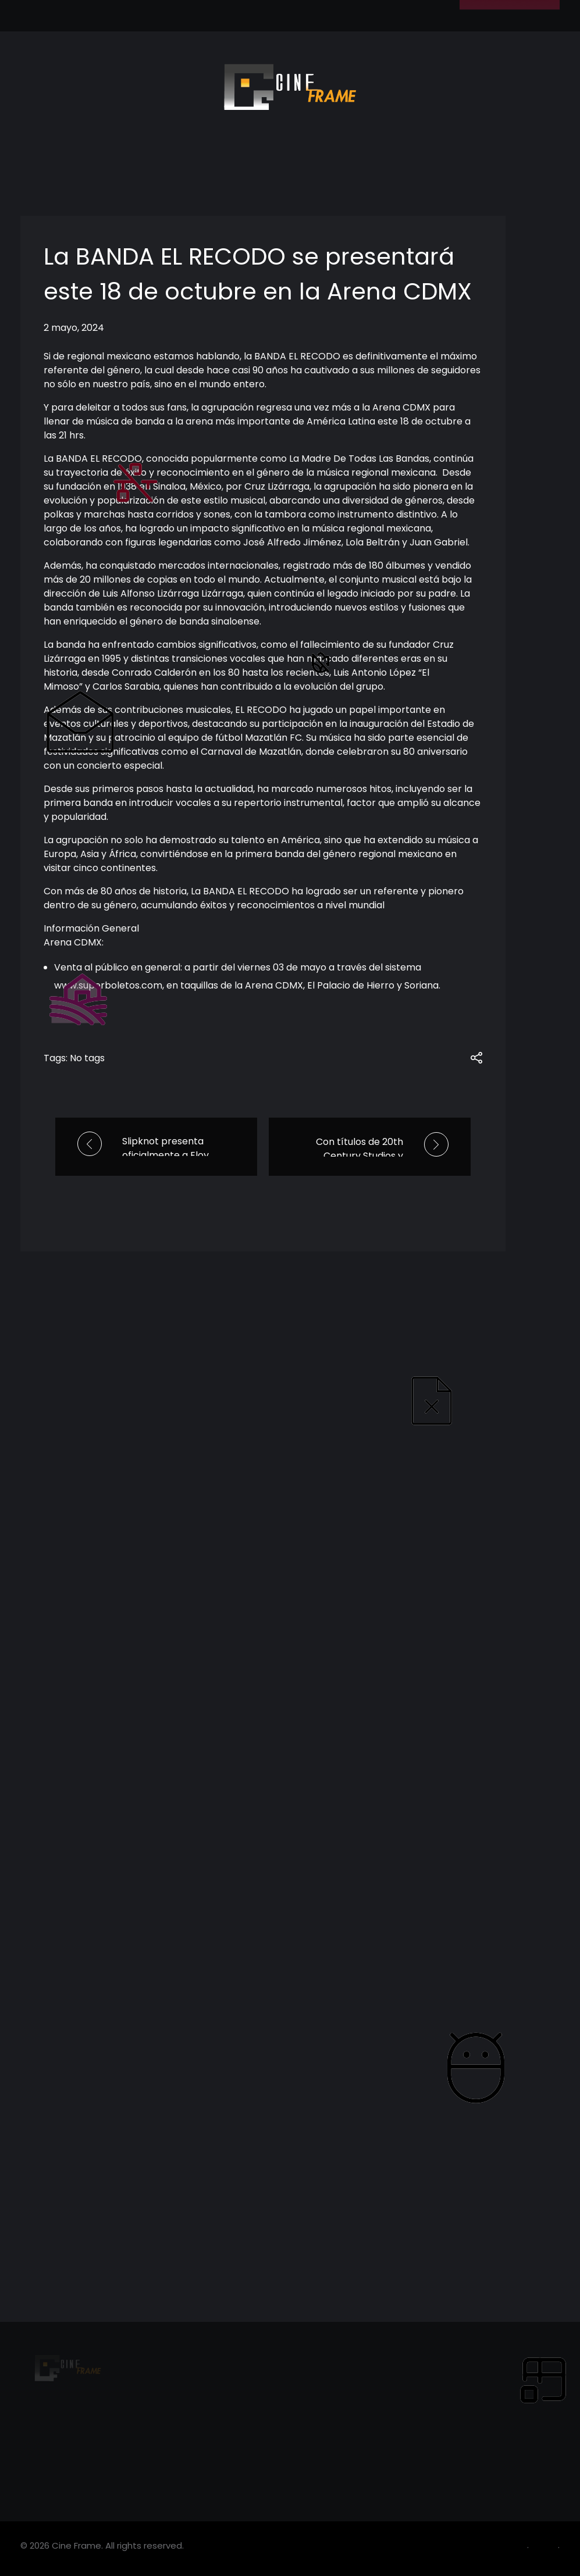 The width and height of the screenshot is (580, 2576). What do you see at coordinates (136, 483) in the screenshot?
I see `network connection unavailable` at bounding box center [136, 483].